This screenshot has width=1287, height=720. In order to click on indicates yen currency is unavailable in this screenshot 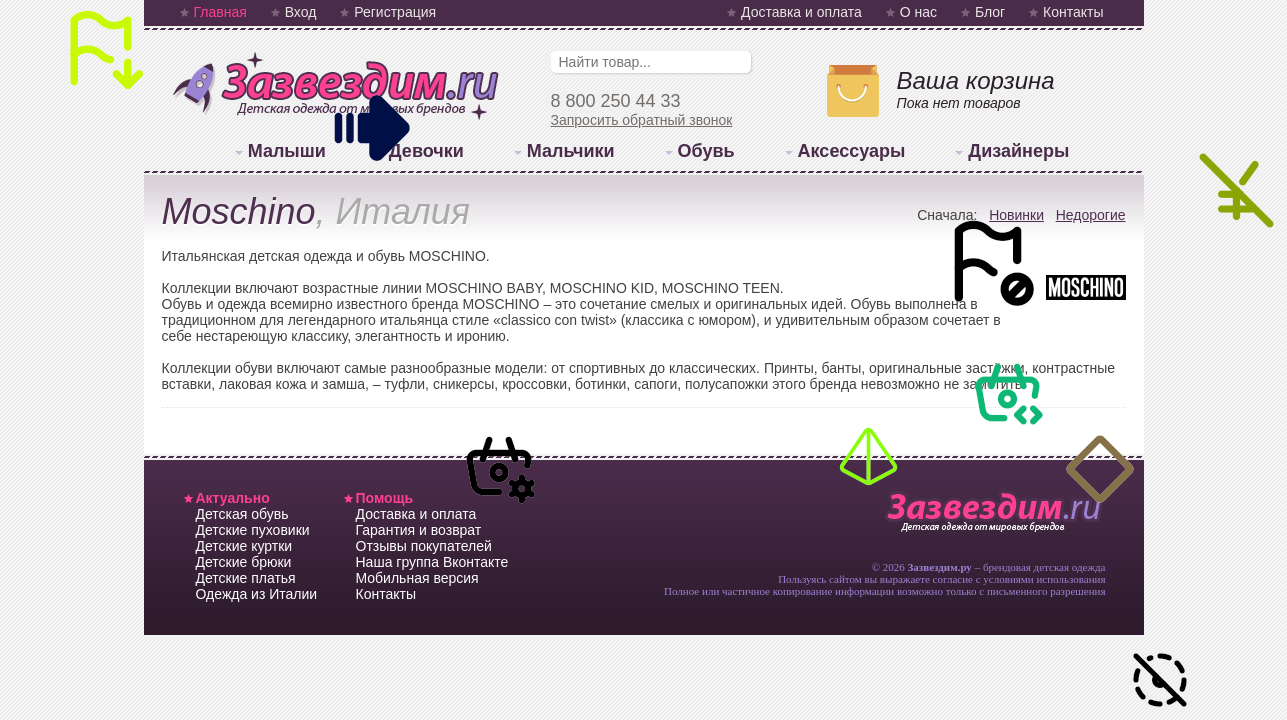, I will do `click(1236, 190)`.